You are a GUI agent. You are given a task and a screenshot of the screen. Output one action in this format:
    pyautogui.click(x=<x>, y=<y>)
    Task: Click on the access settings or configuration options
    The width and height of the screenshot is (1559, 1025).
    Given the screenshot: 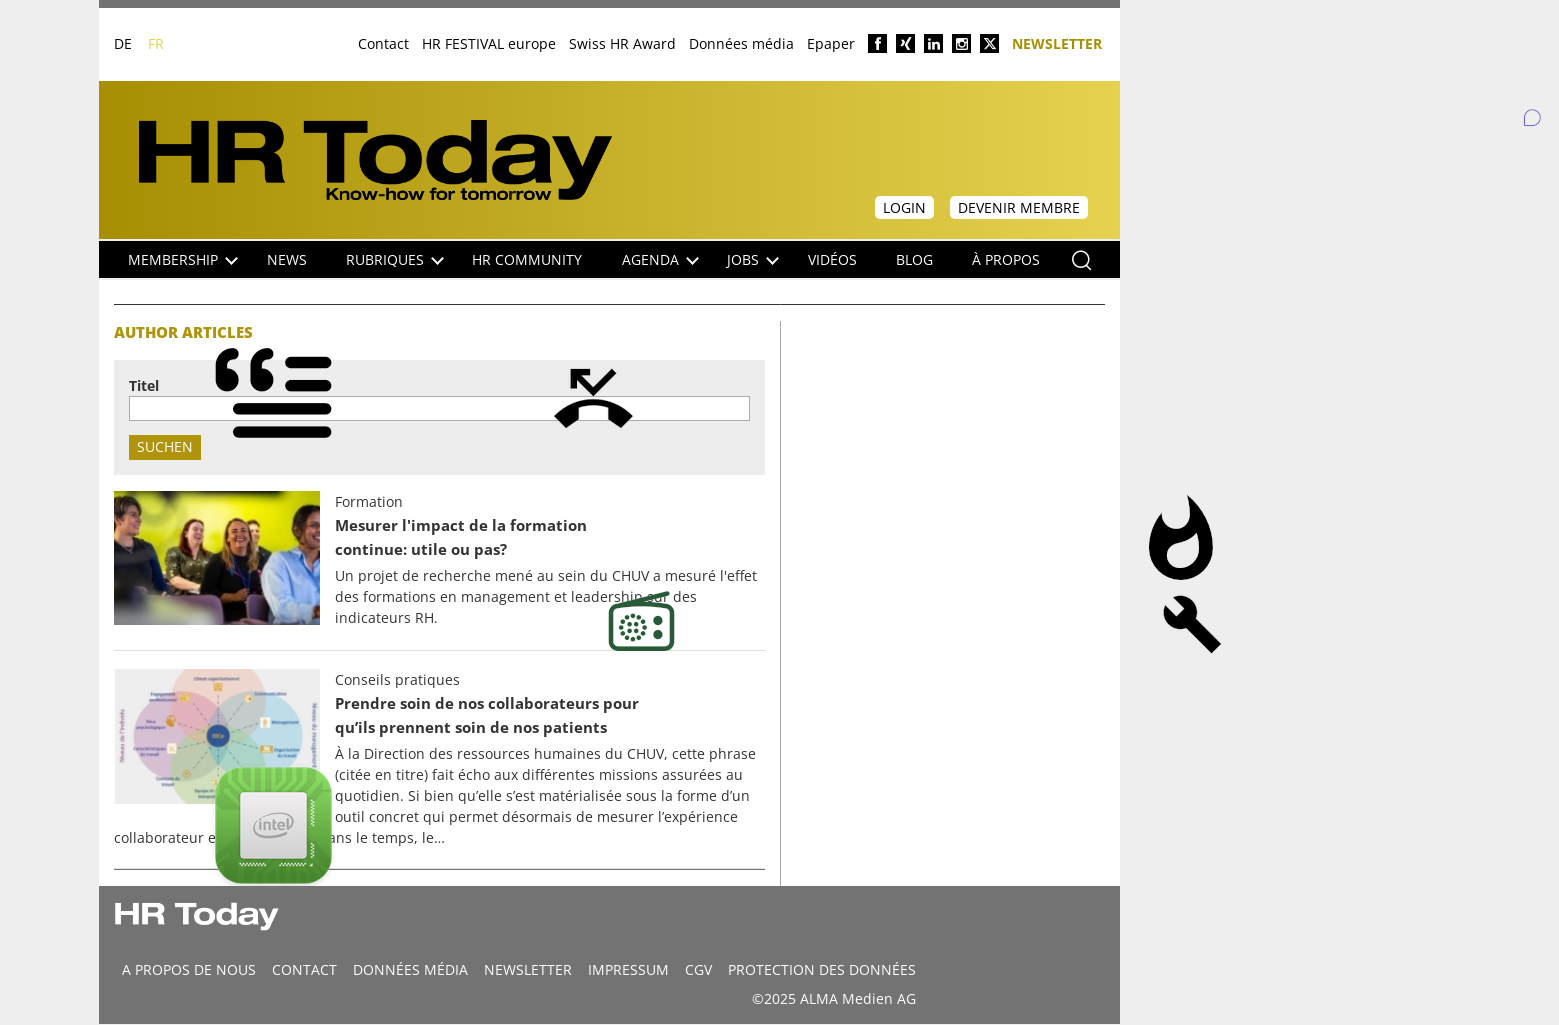 What is the action you would take?
    pyautogui.click(x=1192, y=624)
    